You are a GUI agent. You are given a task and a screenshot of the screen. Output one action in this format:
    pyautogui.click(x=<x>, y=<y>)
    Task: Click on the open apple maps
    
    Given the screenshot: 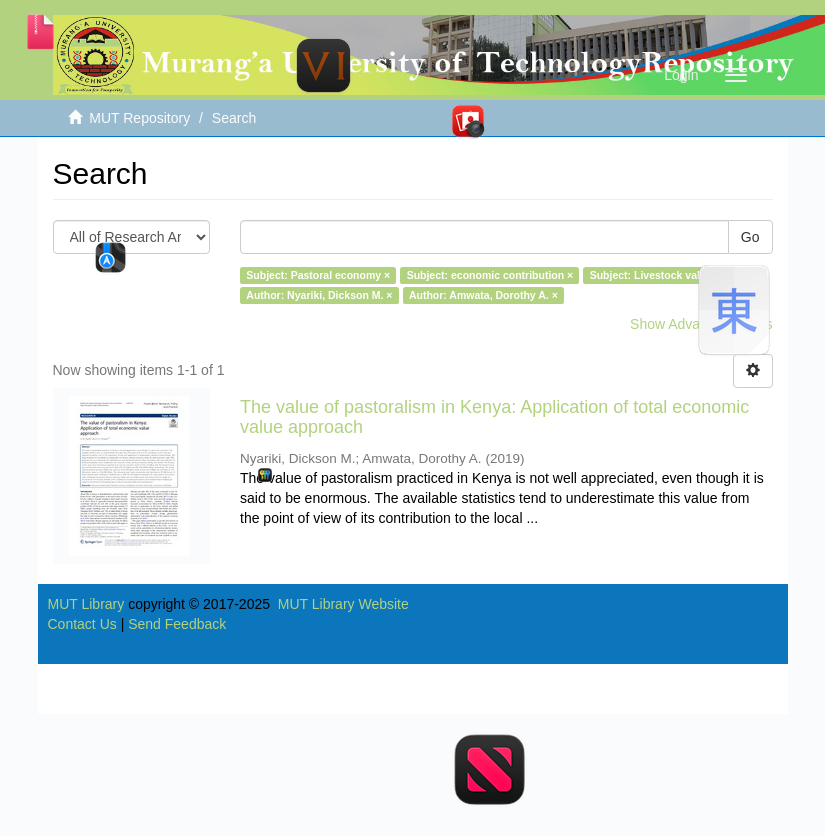 What is the action you would take?
    pyautogui.click(x=110, y=257)
    